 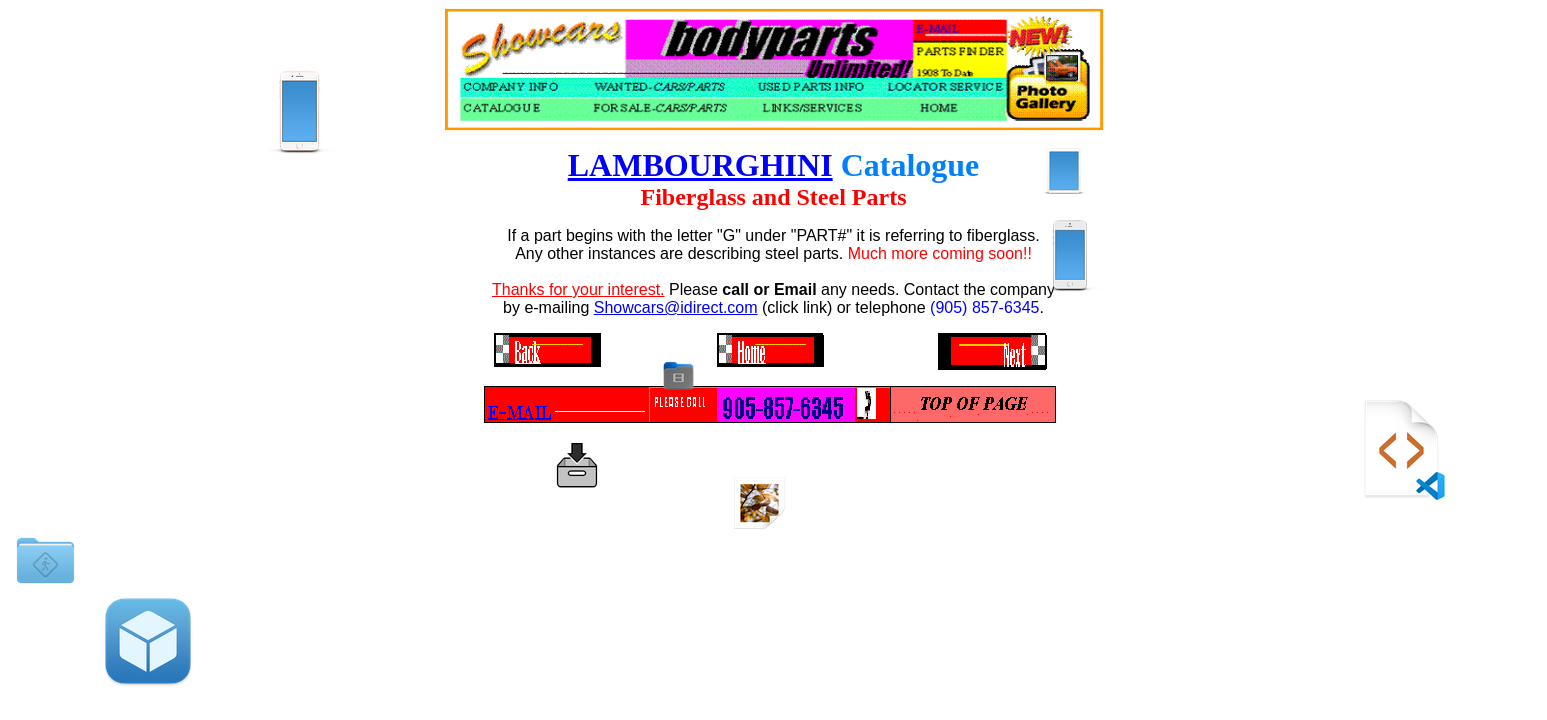 What do you see at coordinates (678, 375) in the screenshot?
I see `open your videos folder` at bounding box center [678, 375].